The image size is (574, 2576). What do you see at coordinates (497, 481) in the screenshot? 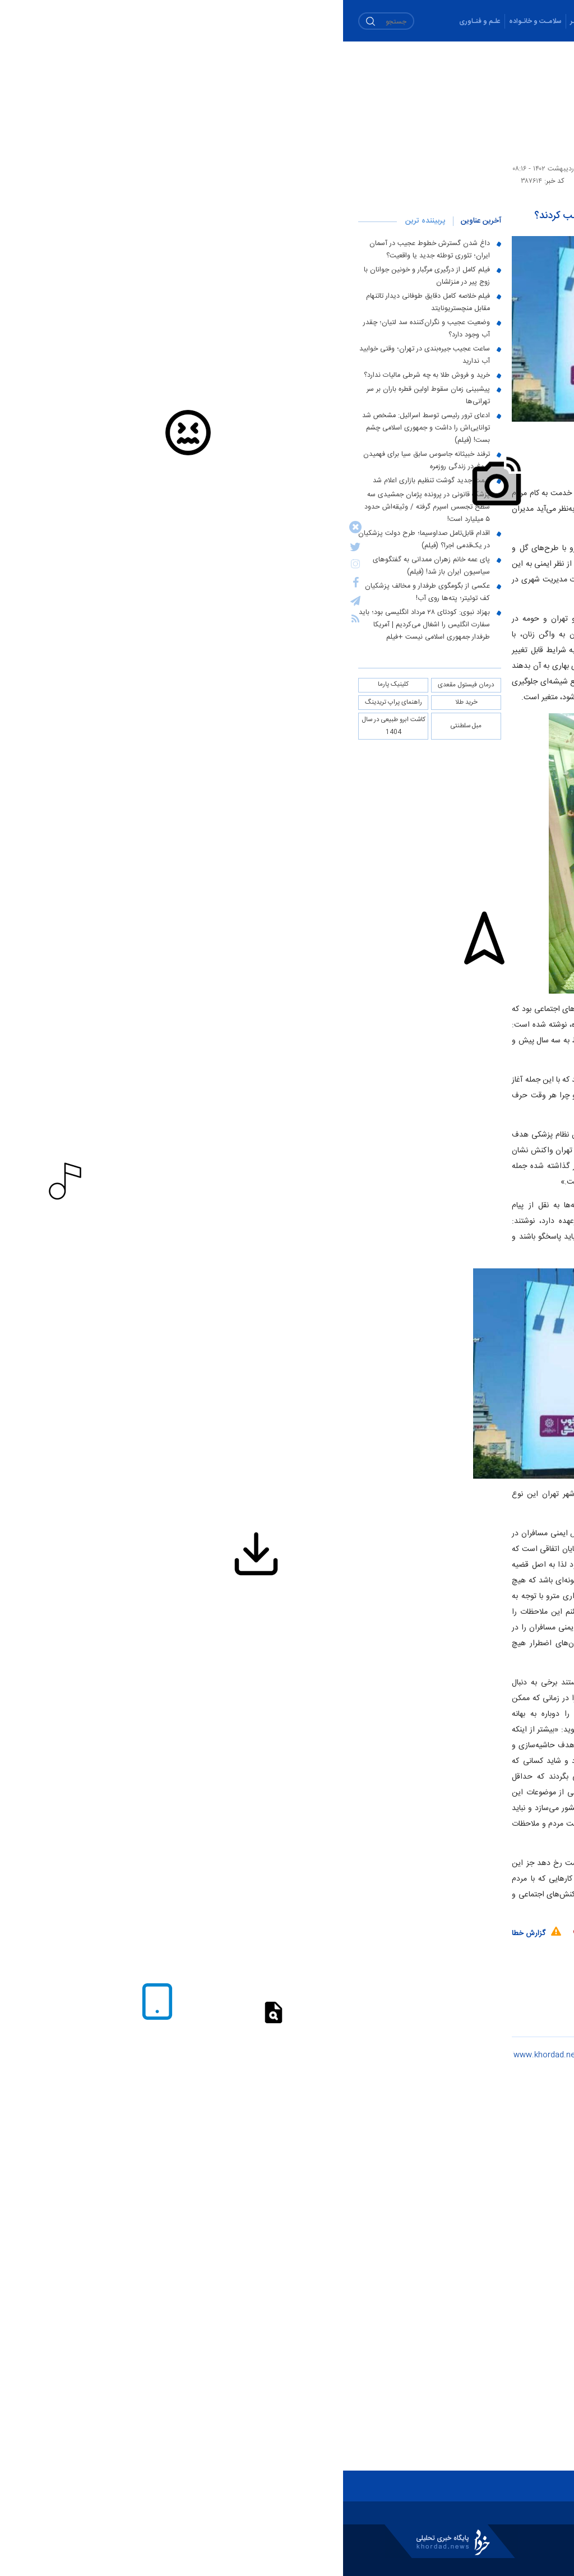
I see `connect to a wireless or linked camera device` at bounding box center [497, 481].